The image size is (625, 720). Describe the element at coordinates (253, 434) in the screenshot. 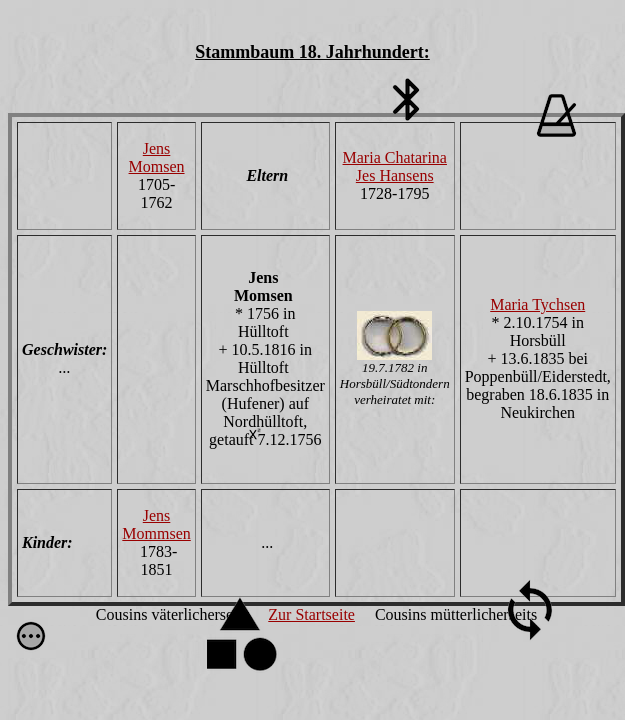

I see `format selected text as superscript` at that location.